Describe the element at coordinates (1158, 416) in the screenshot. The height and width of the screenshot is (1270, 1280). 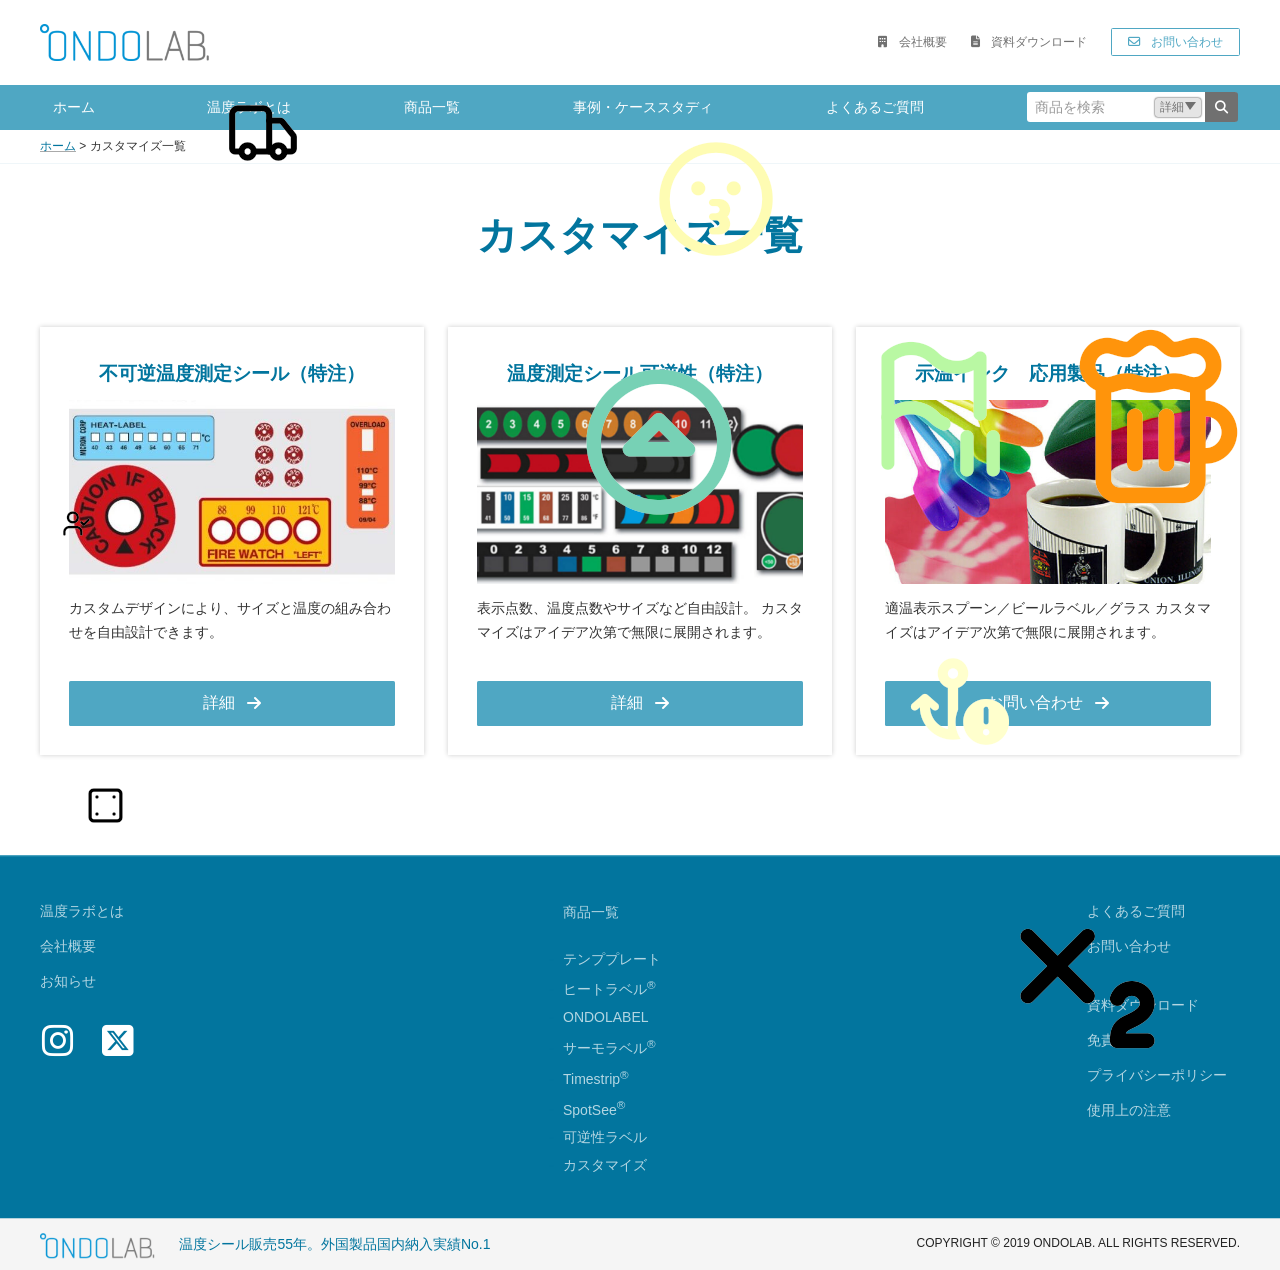
I see `browse nearby bars or breweries` at that location.